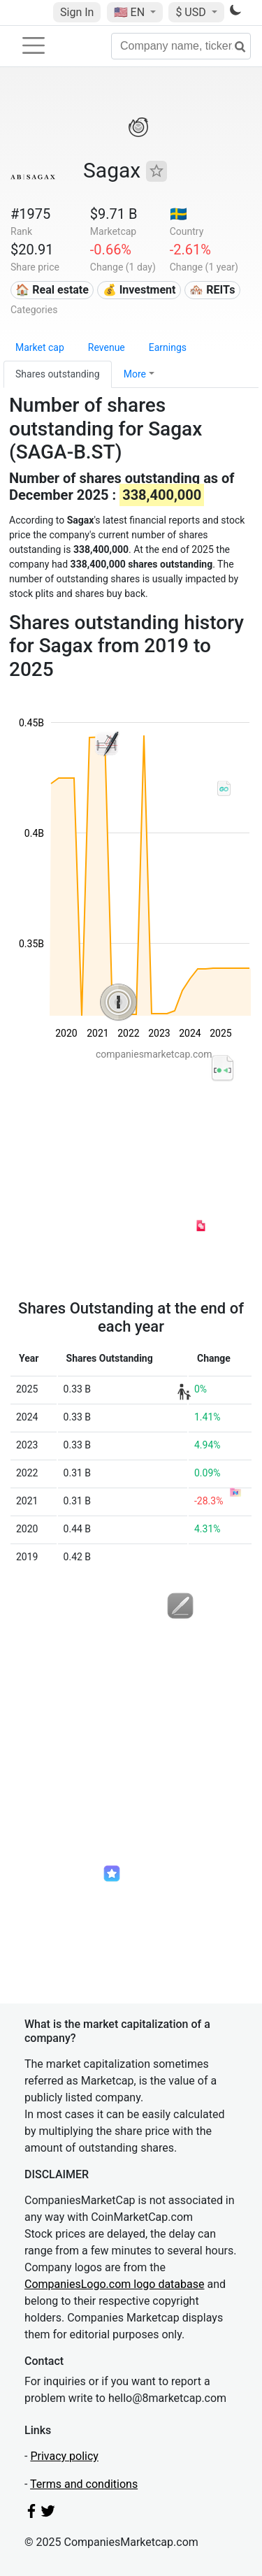 The width and height of the screenshot is (262, 2576). Describe the element at coordinates (222, 1067) in the screenshot. I see `a systemd unit configuration file` at that location.